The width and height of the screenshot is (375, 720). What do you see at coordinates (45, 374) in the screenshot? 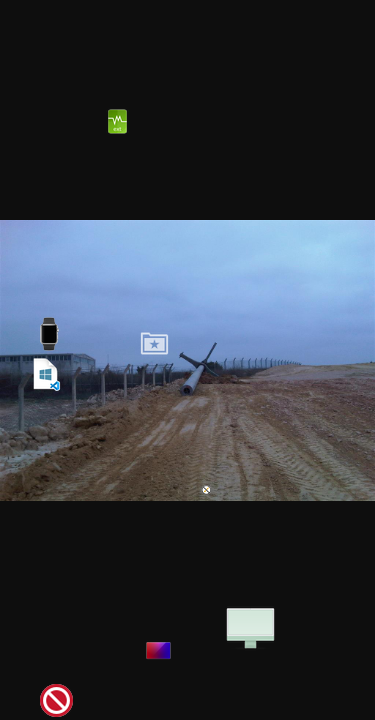
I see `open a batch file in Visual Studio Code` at bounding box center [45, 374].